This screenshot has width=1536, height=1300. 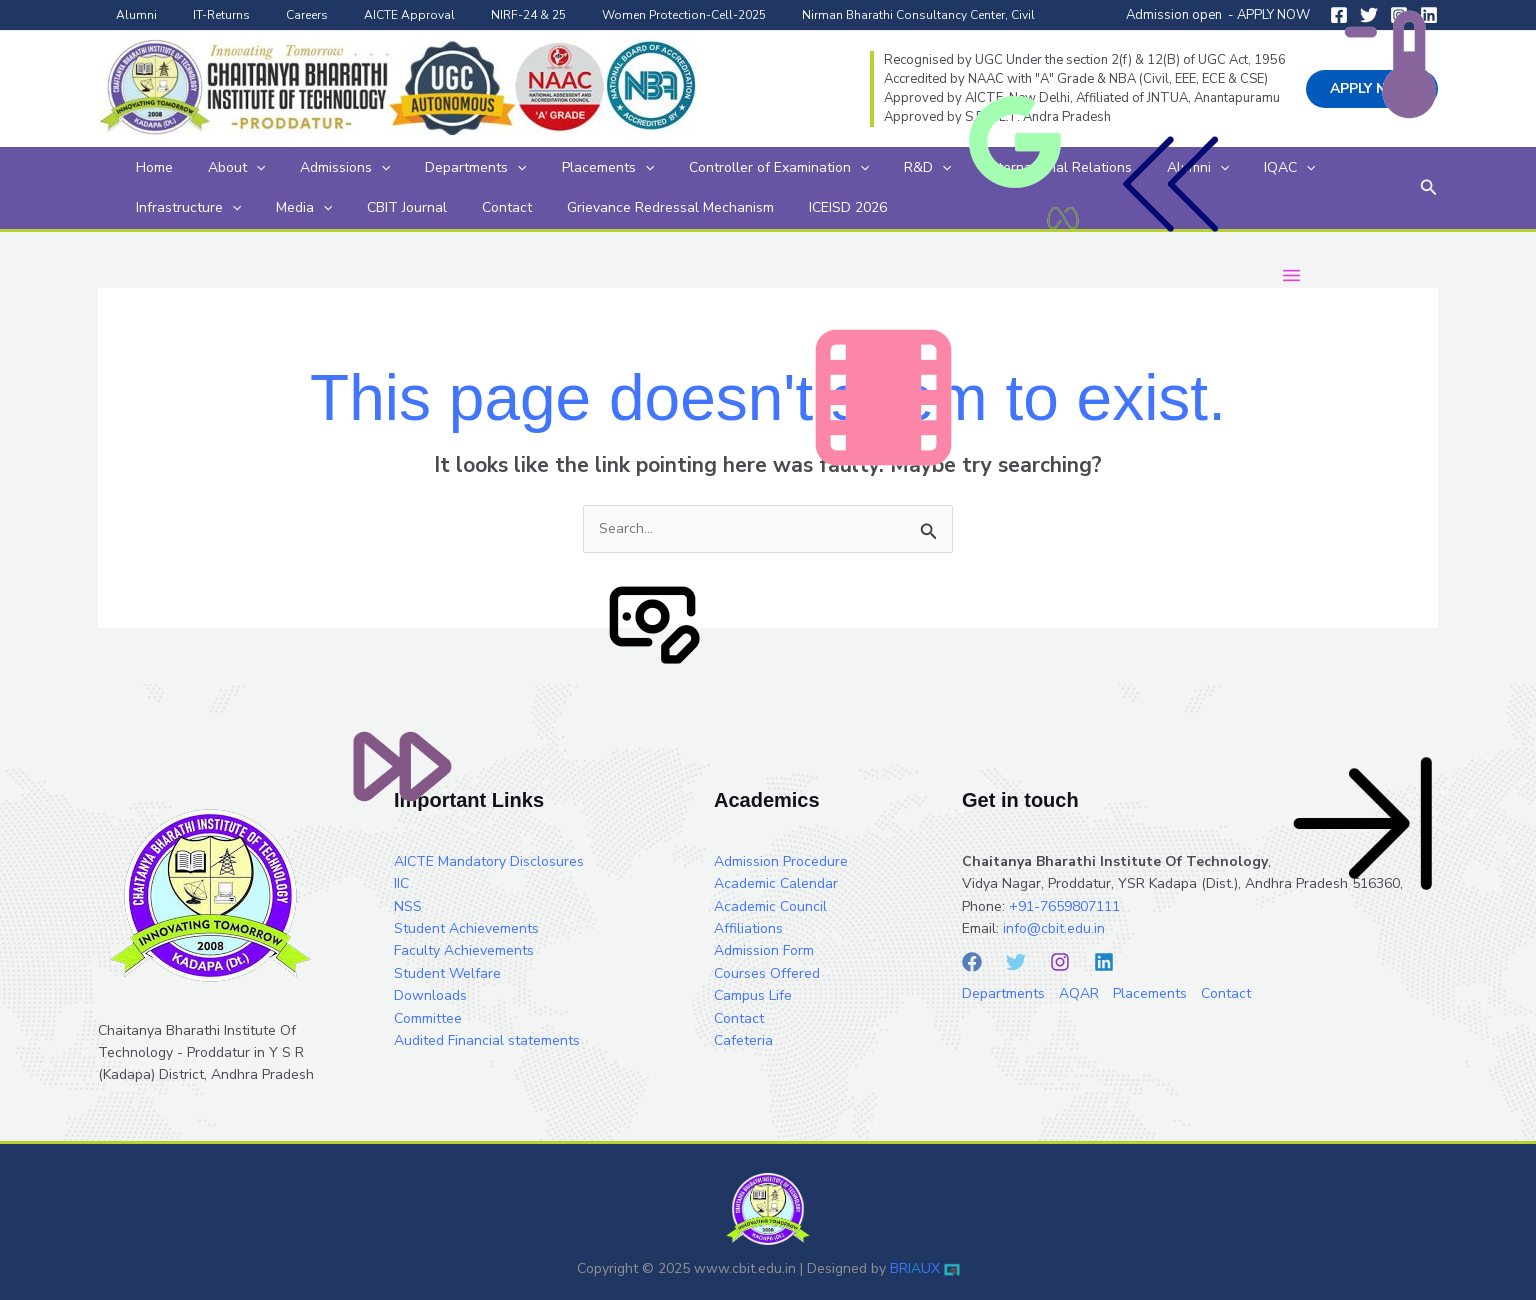 I want to click on fast forward media playback, so click(x=396, y=766).